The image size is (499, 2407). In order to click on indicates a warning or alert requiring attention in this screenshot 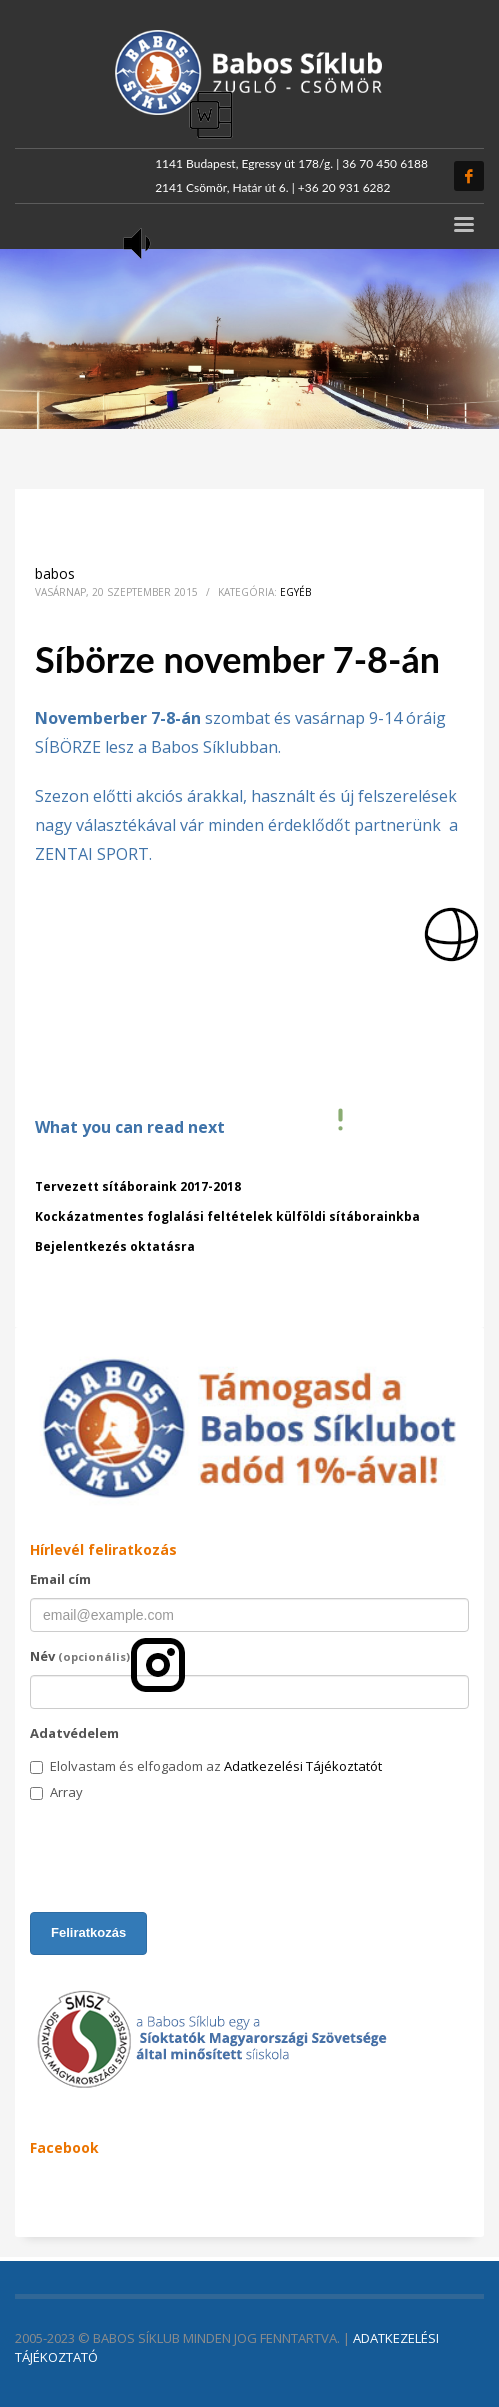, I will do `click(340, 1119)`.